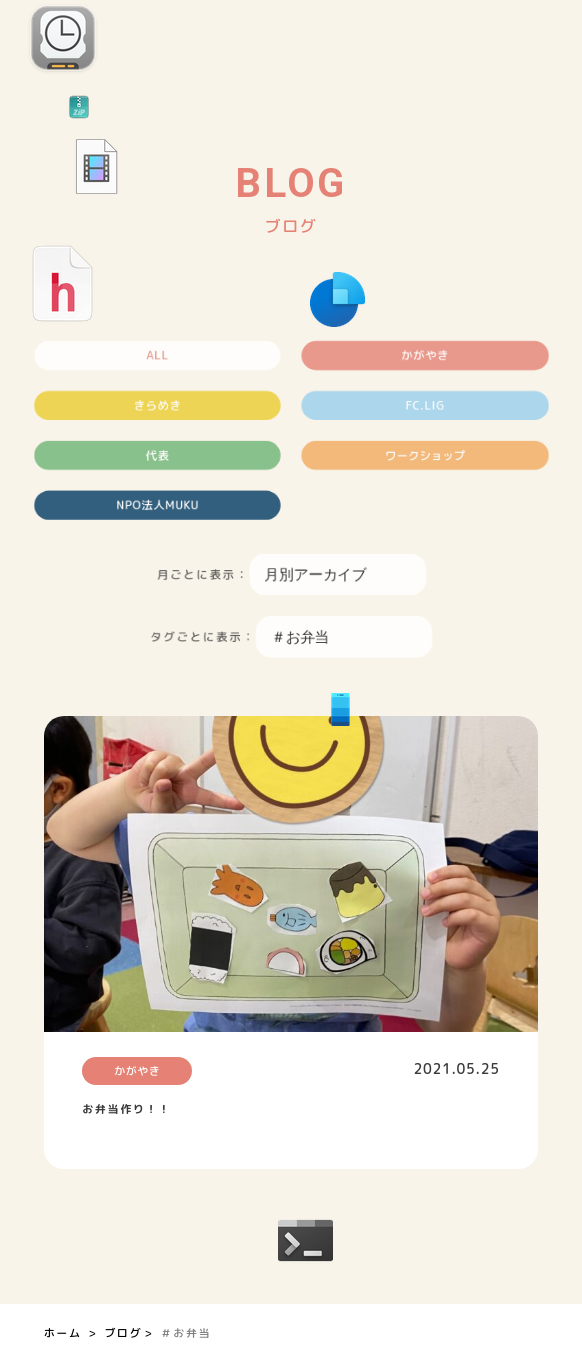 The width and height of the screenshot is (582, 1362). I want to click on open a video file, so click(96, 166).